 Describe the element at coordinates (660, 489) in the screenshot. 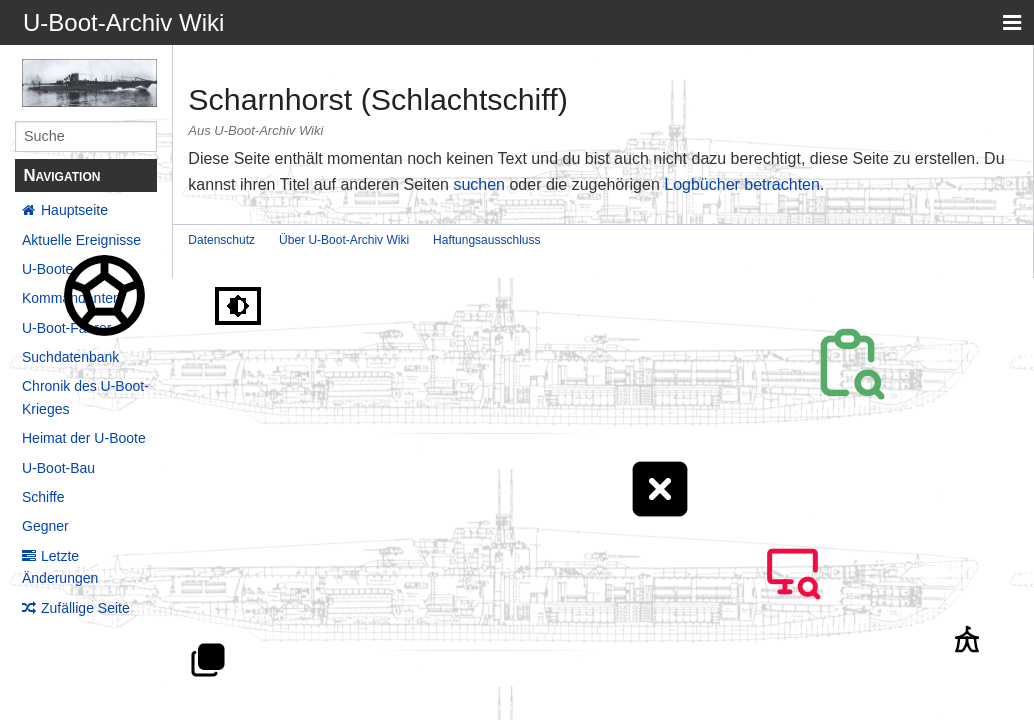

I see `close or dismiss a dialog` at that location.